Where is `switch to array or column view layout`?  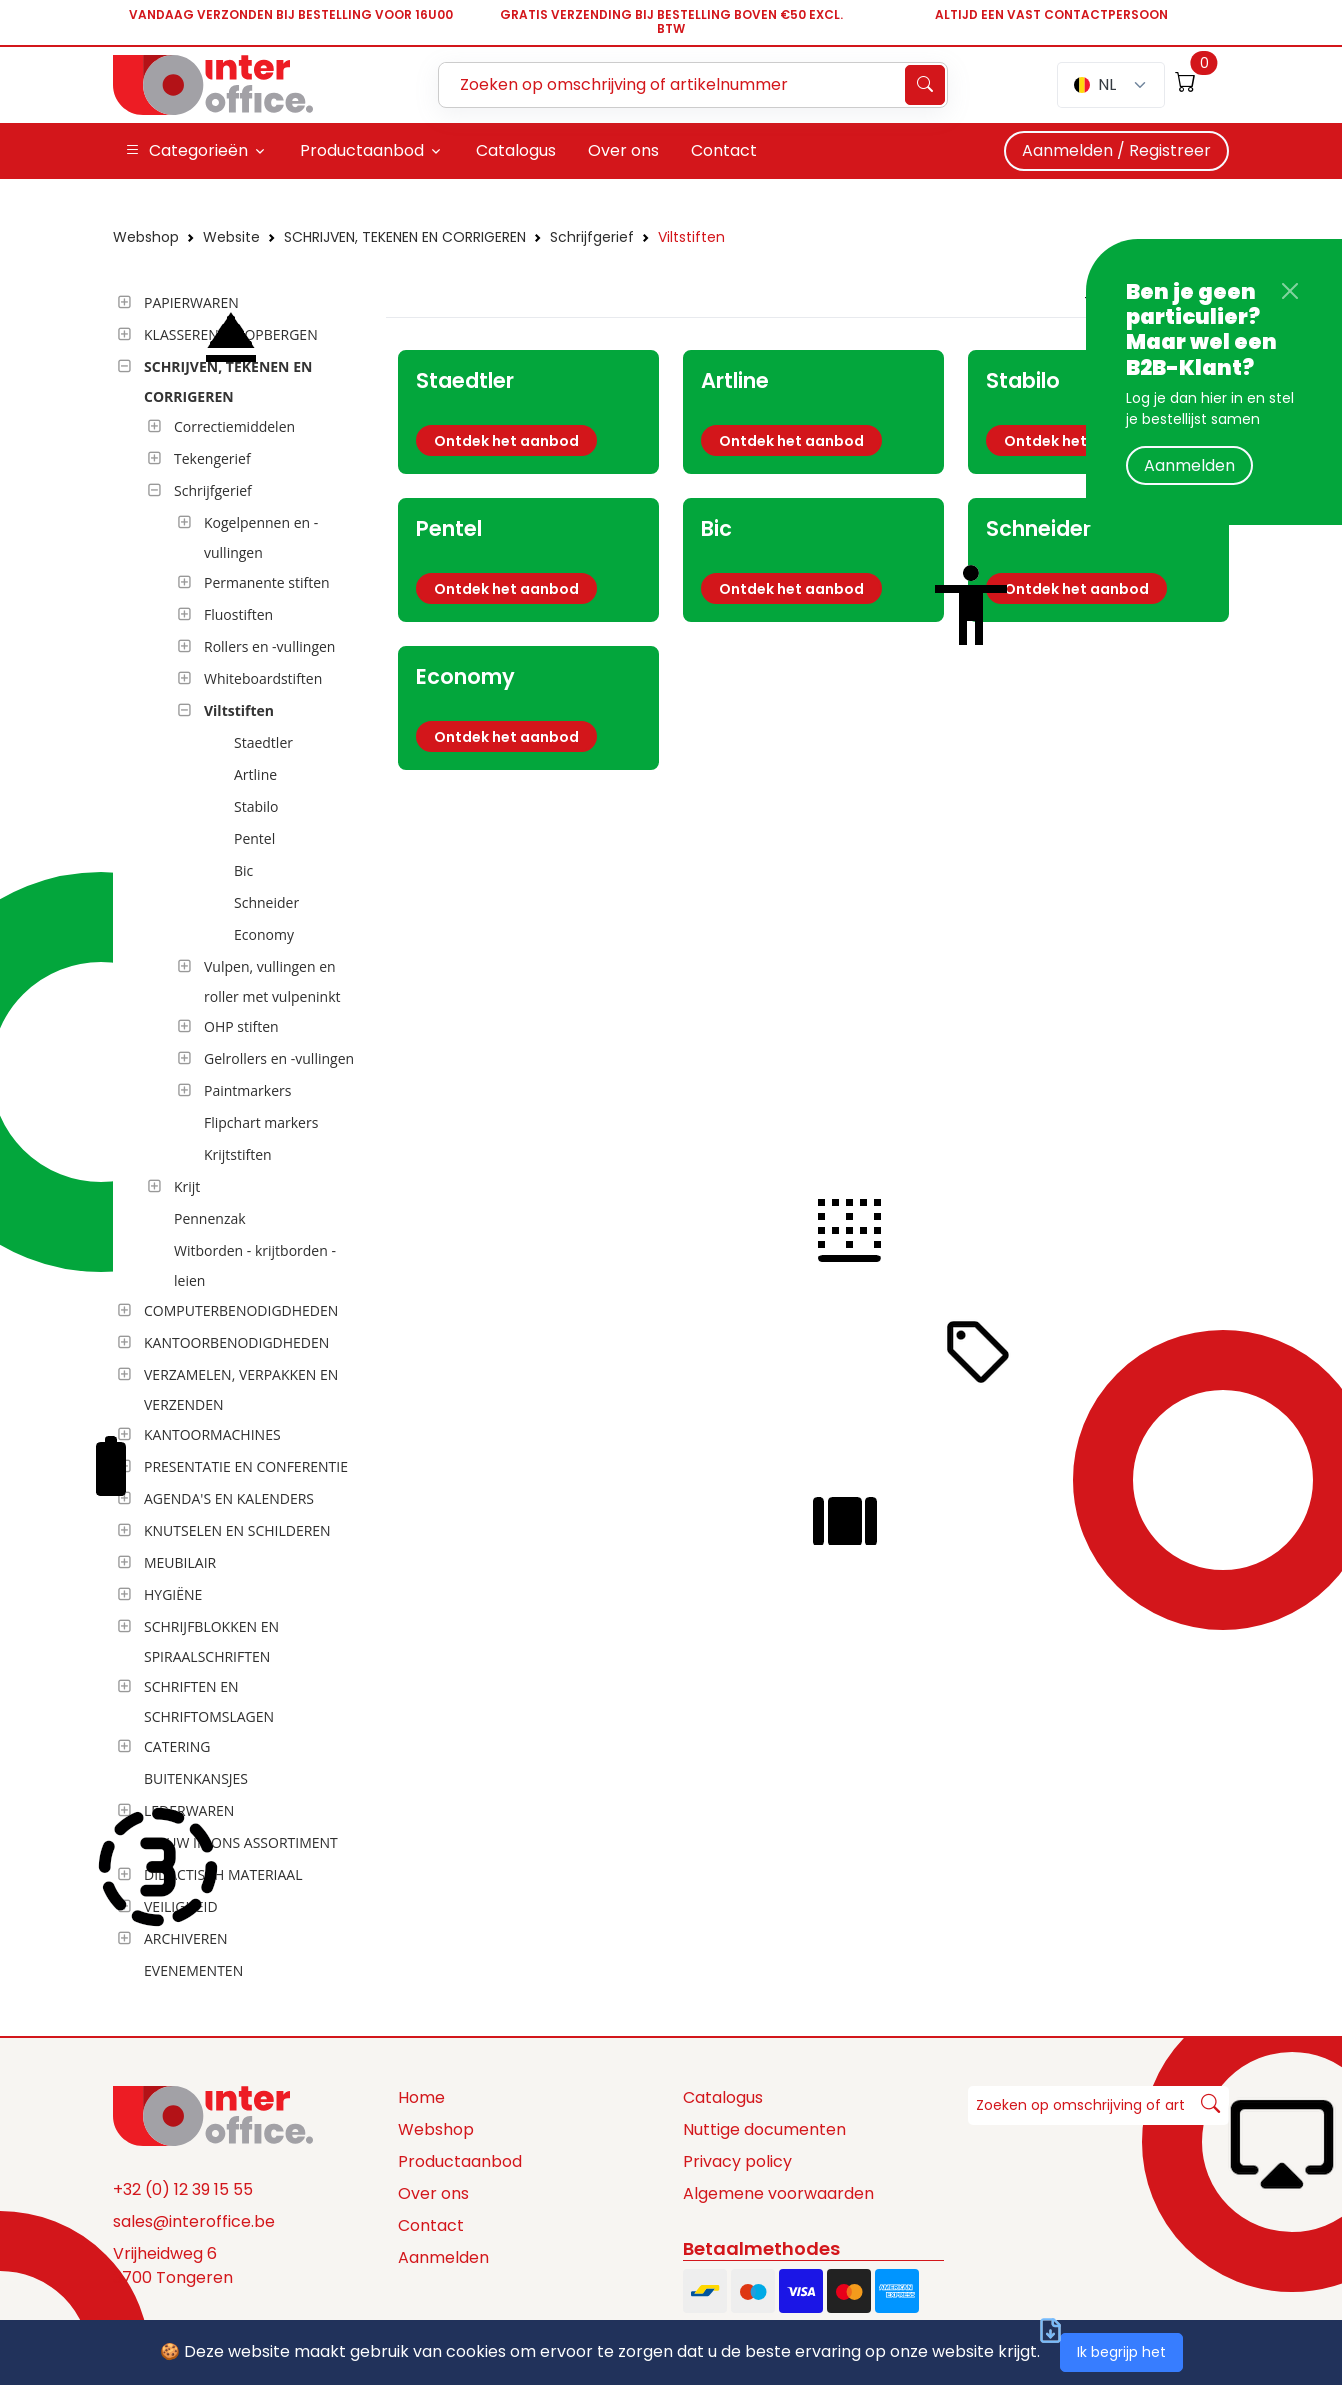 switch to array or column view layout is located at coordinates (843, 1523).